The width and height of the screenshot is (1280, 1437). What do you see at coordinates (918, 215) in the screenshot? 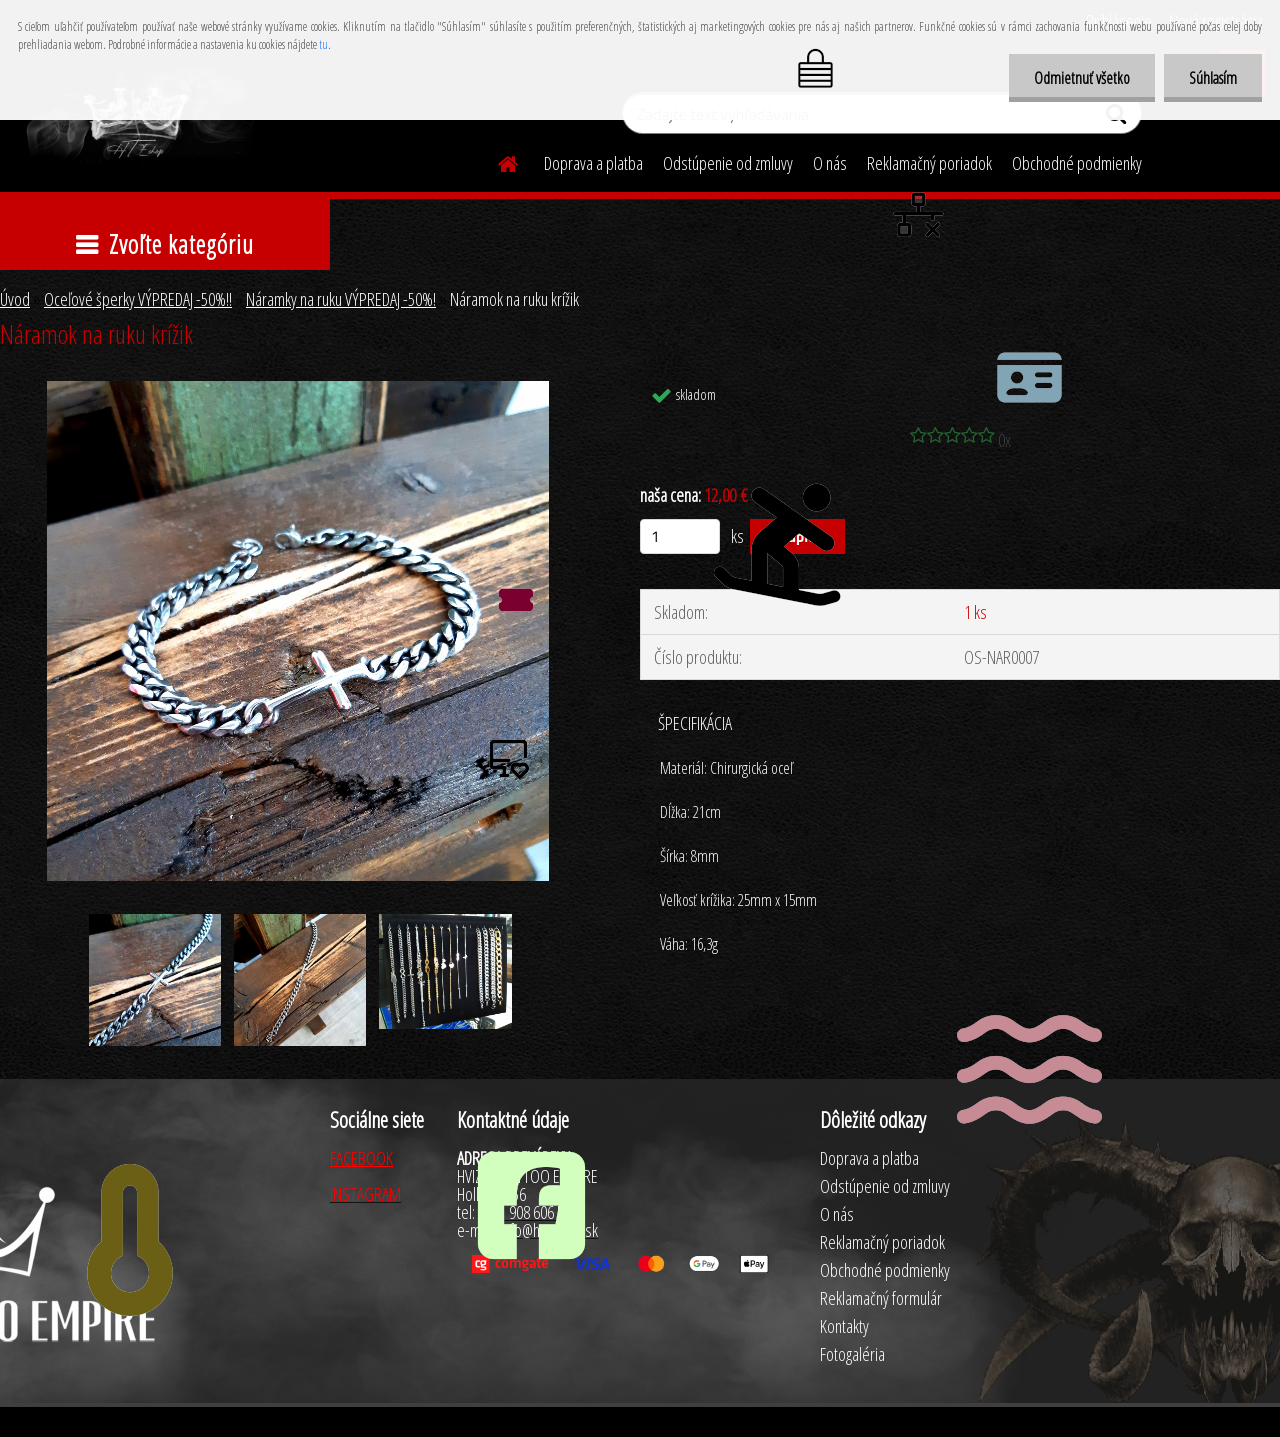
I see `network connection error or failure` at bounding box center [918, 215].